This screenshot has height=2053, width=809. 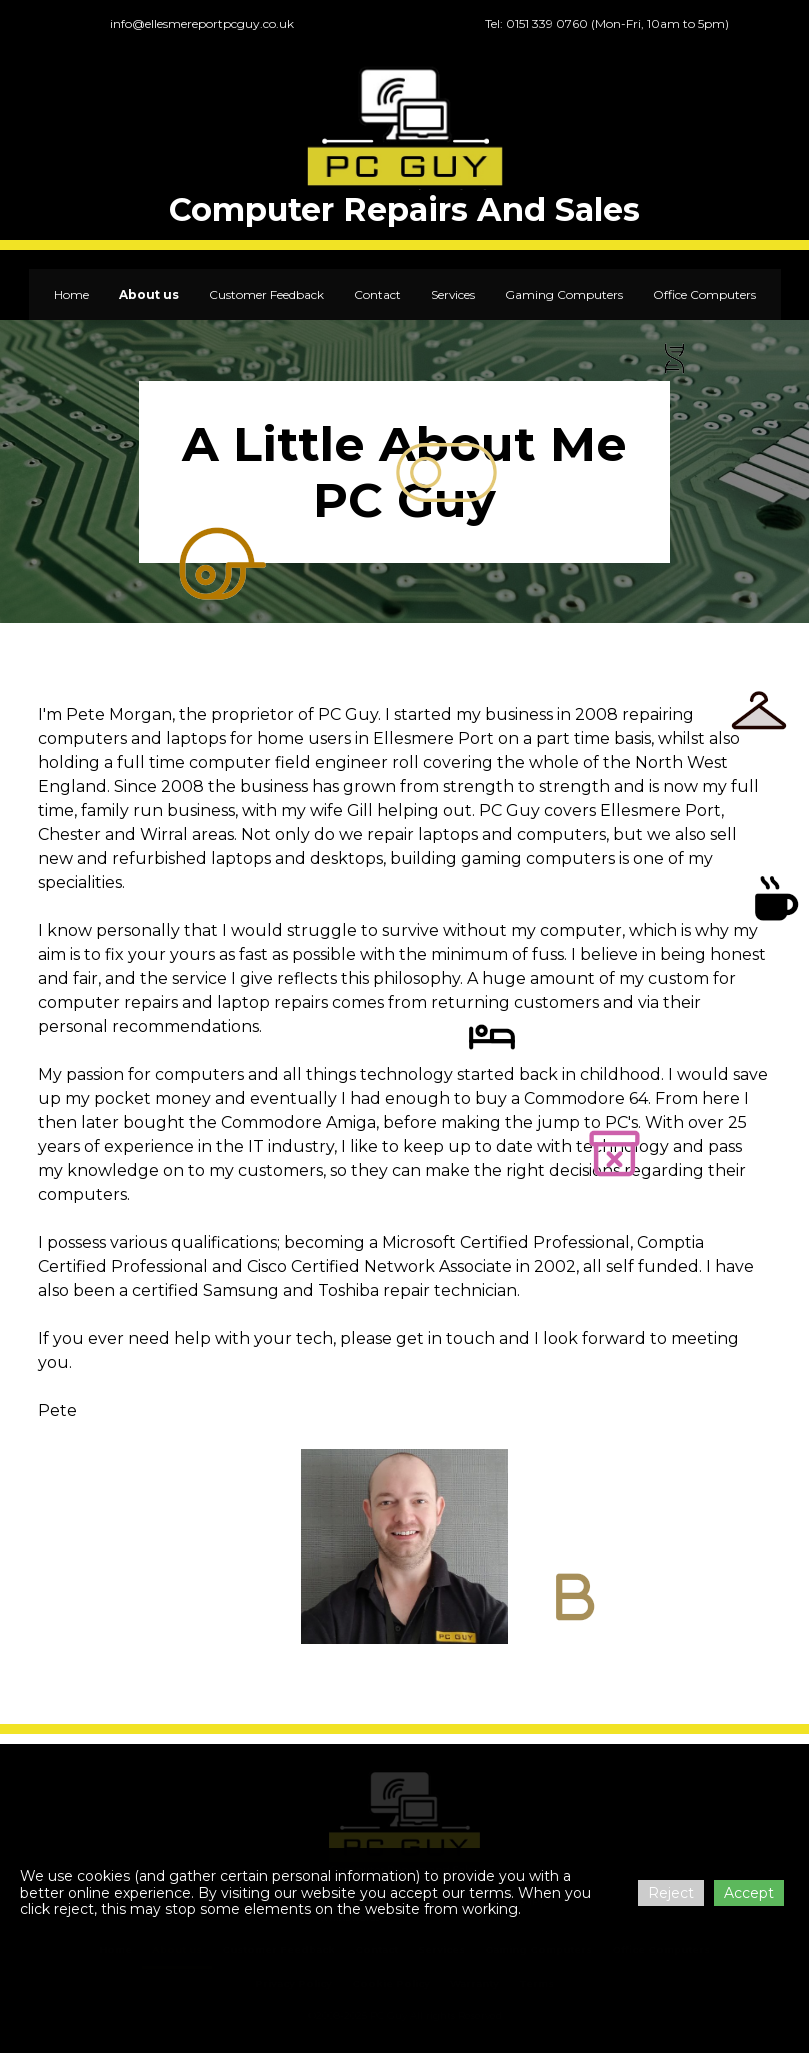 I want to click on access wardrobe or clothing options, so click(x=759, y=713).